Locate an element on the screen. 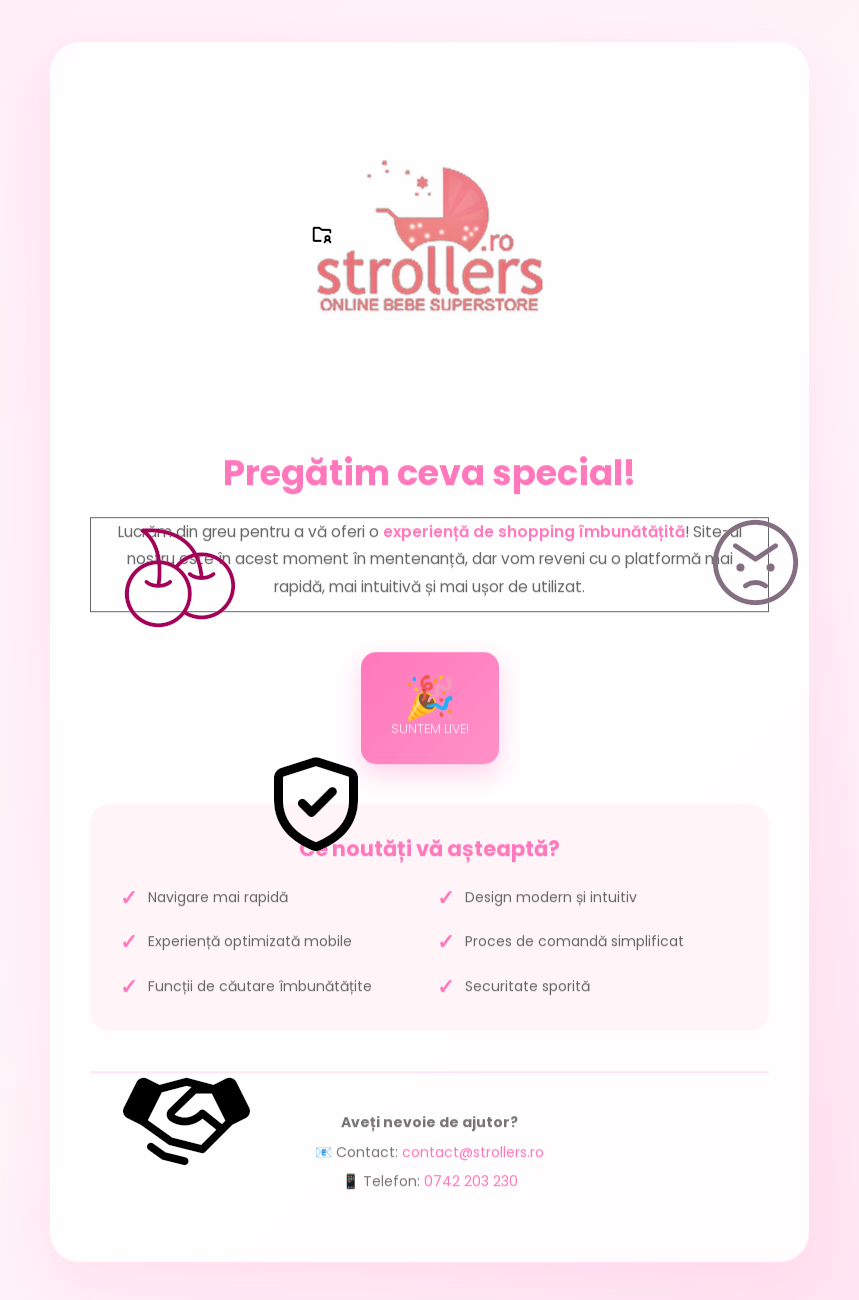 The image size is (859, 1300). indicates verified security or protection status is located at coordinates (316, 805).